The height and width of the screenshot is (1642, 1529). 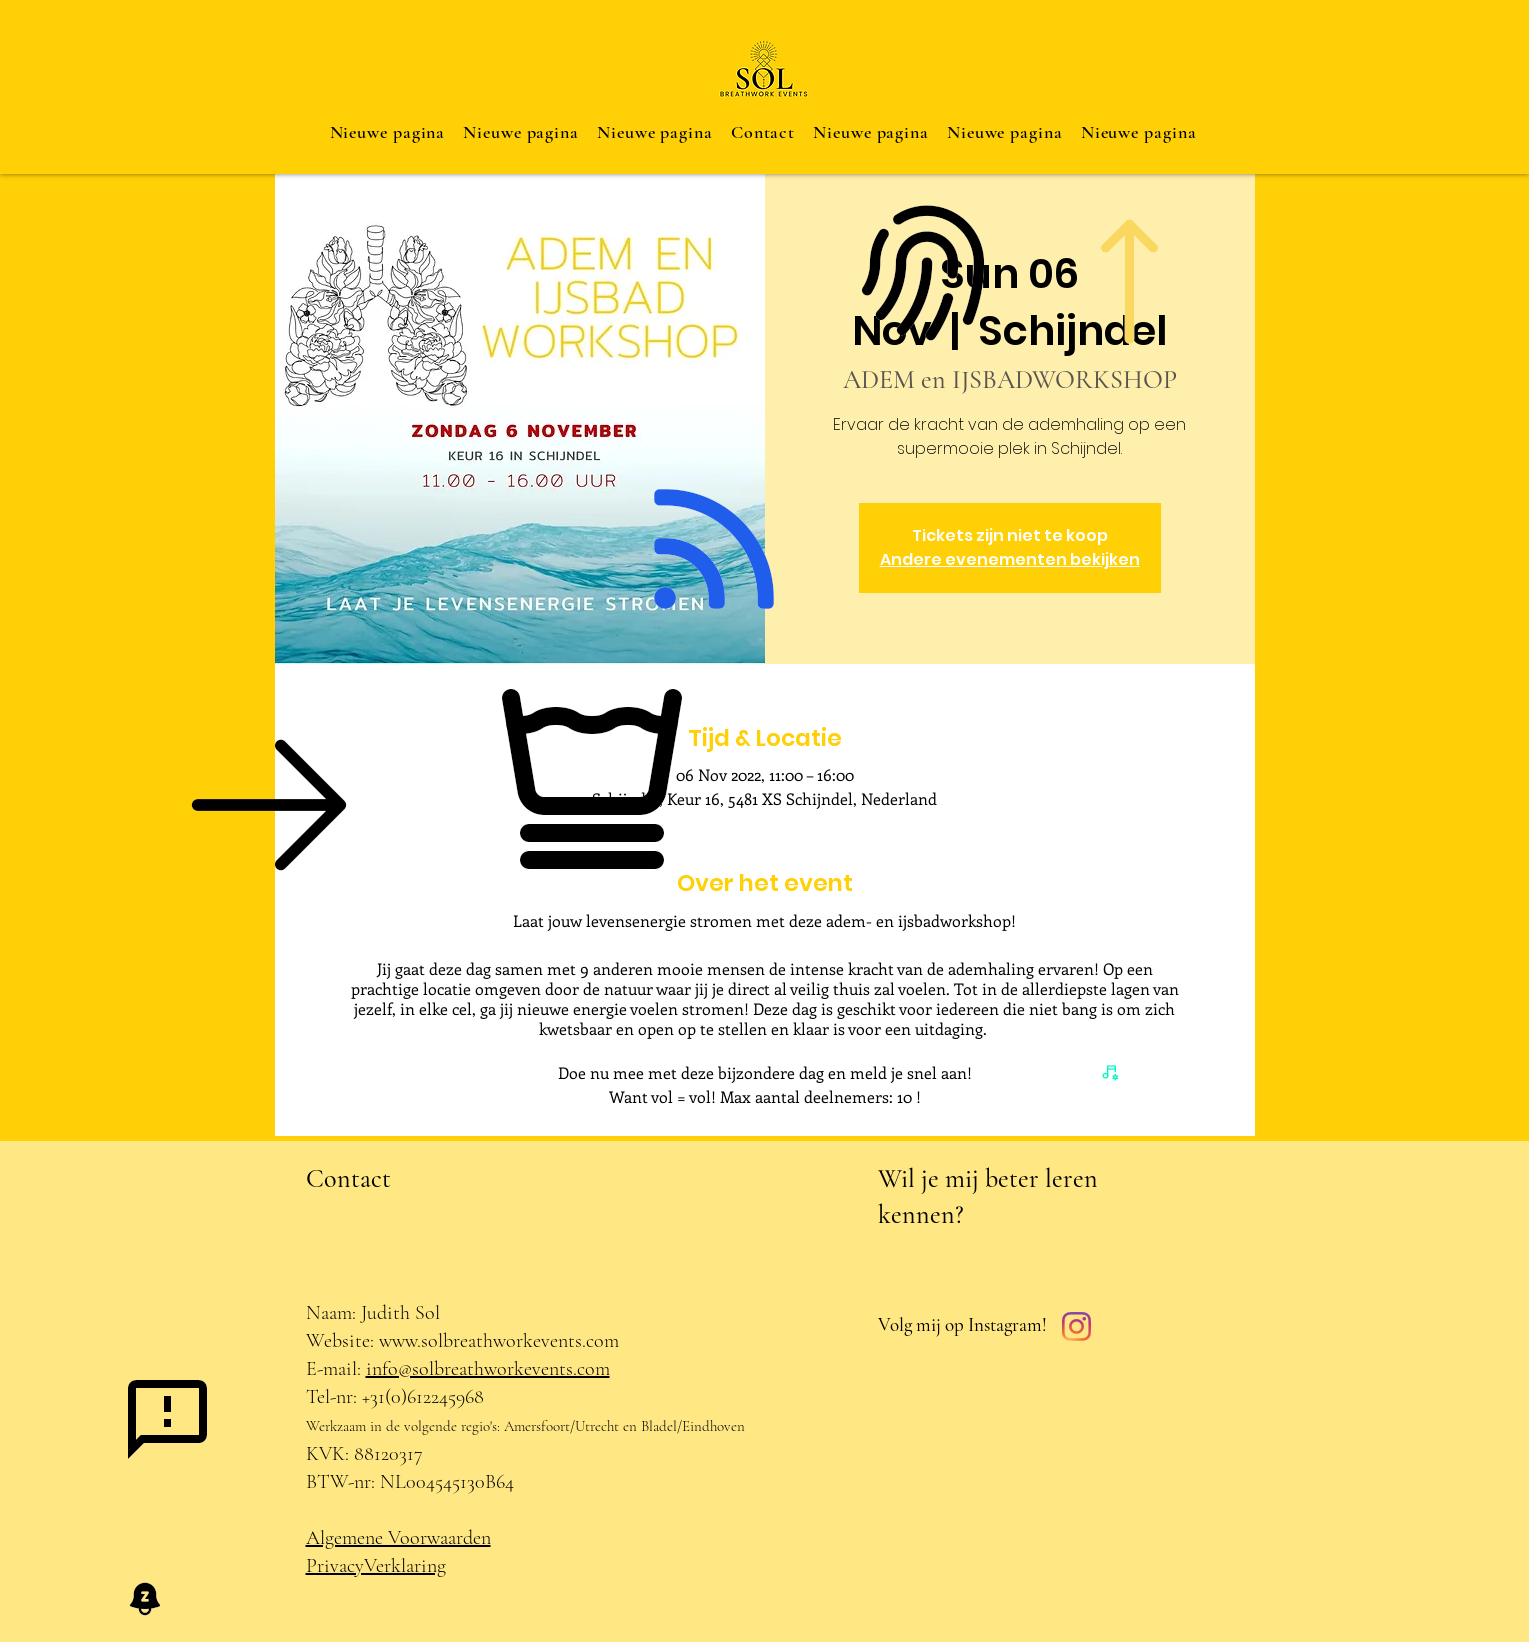 I want to click on subscribe to RSS feed, so click(x=714, y=549).